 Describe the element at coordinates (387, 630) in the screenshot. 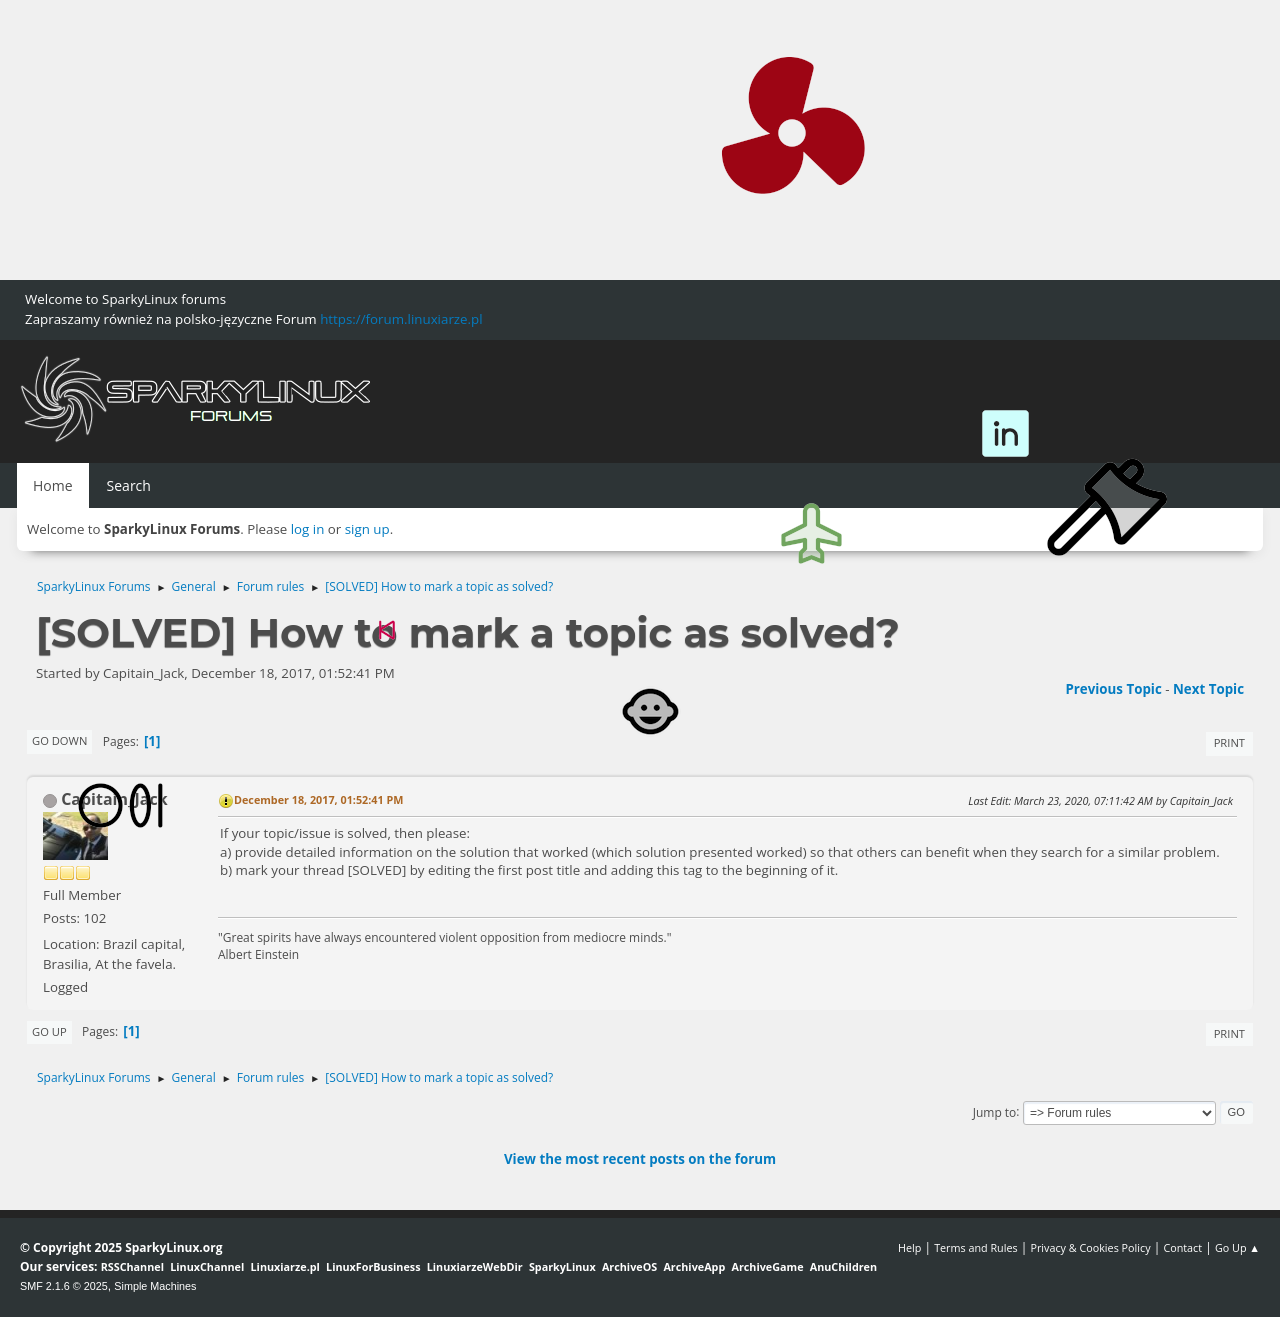

I see `skip to previous track` at that location.